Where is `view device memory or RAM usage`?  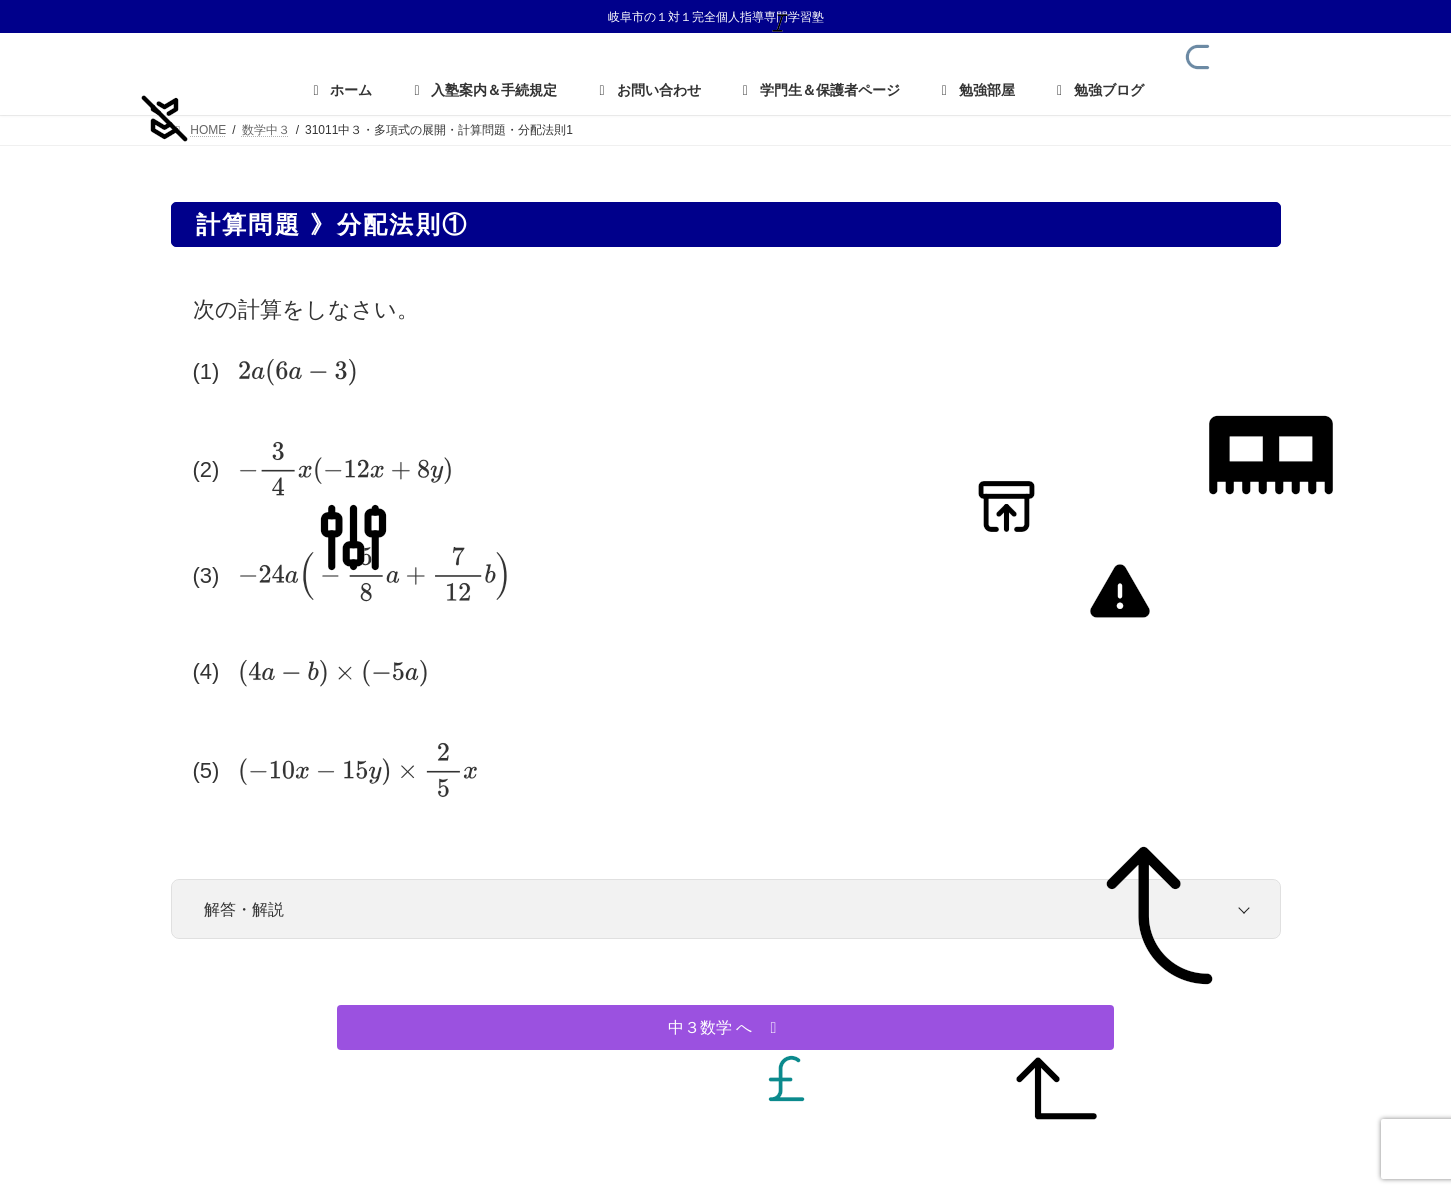
view device memory or RAM usage is located at coordinates (1271, 453).